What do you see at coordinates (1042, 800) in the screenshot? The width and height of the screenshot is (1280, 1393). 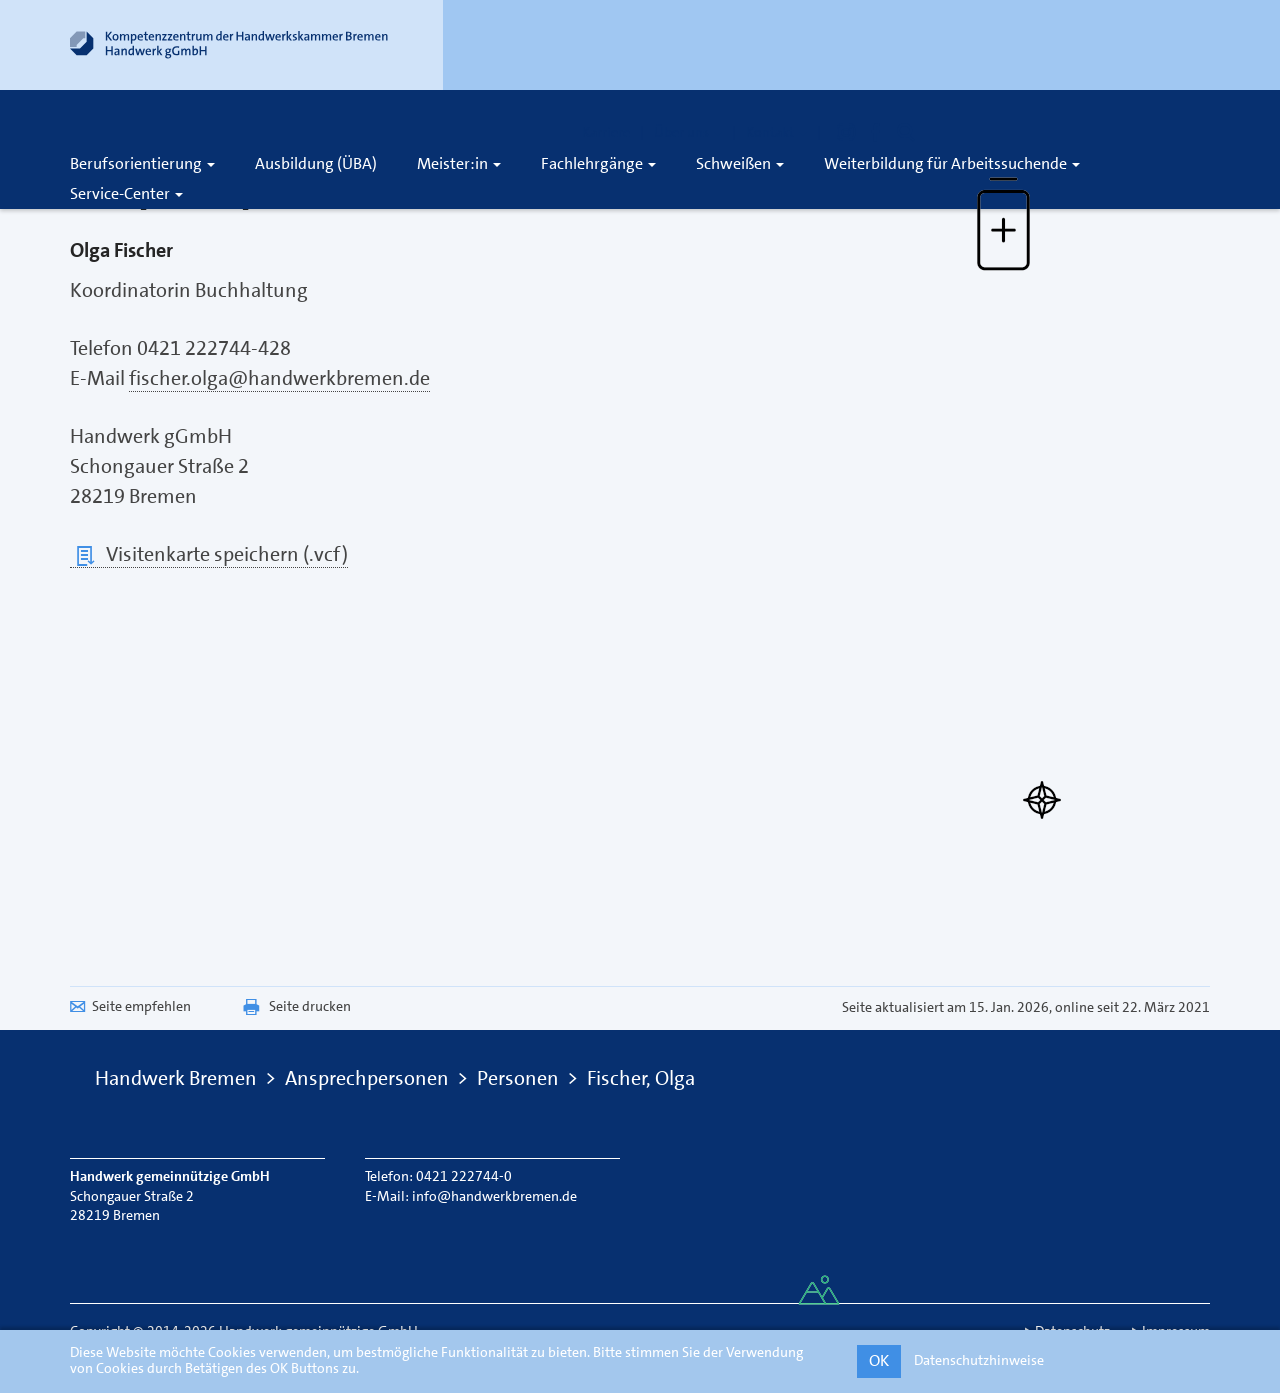 I see `access navigation or directional tools` at bounding box center [1042, 800].